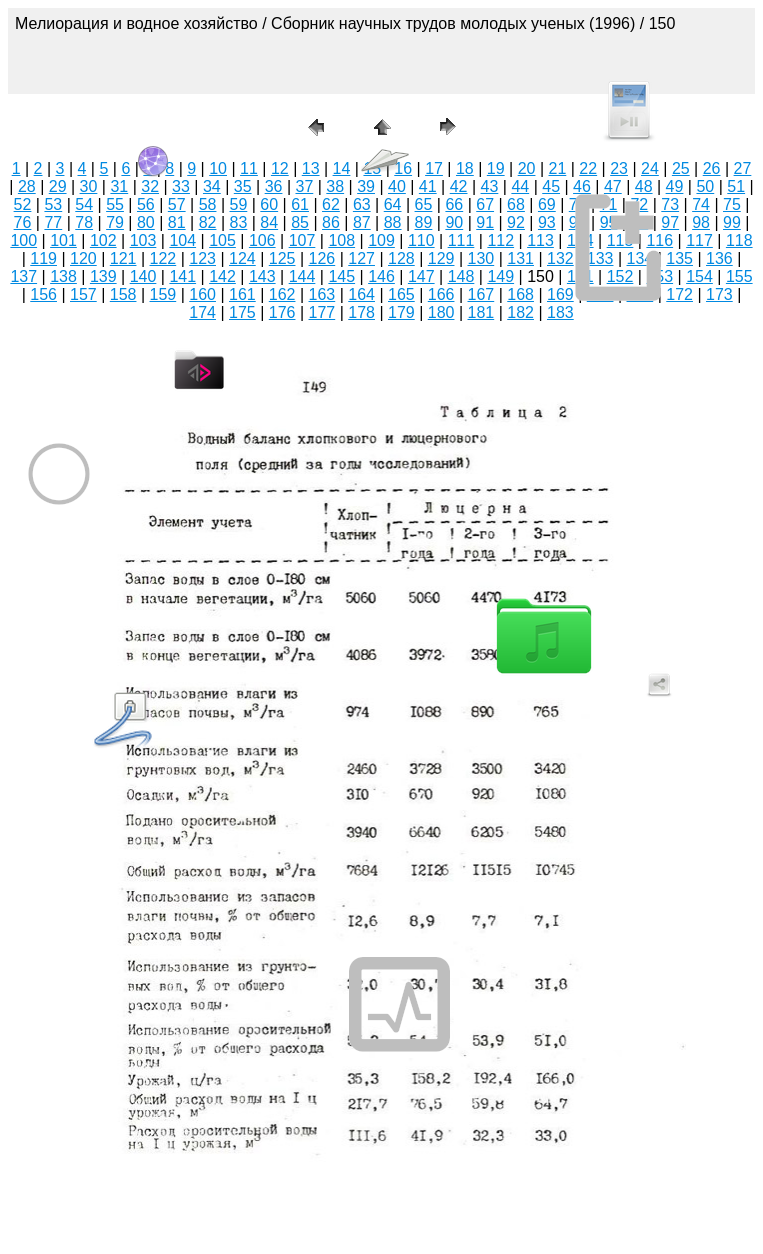  I want to click on open your music files folder, so click(544, 636).